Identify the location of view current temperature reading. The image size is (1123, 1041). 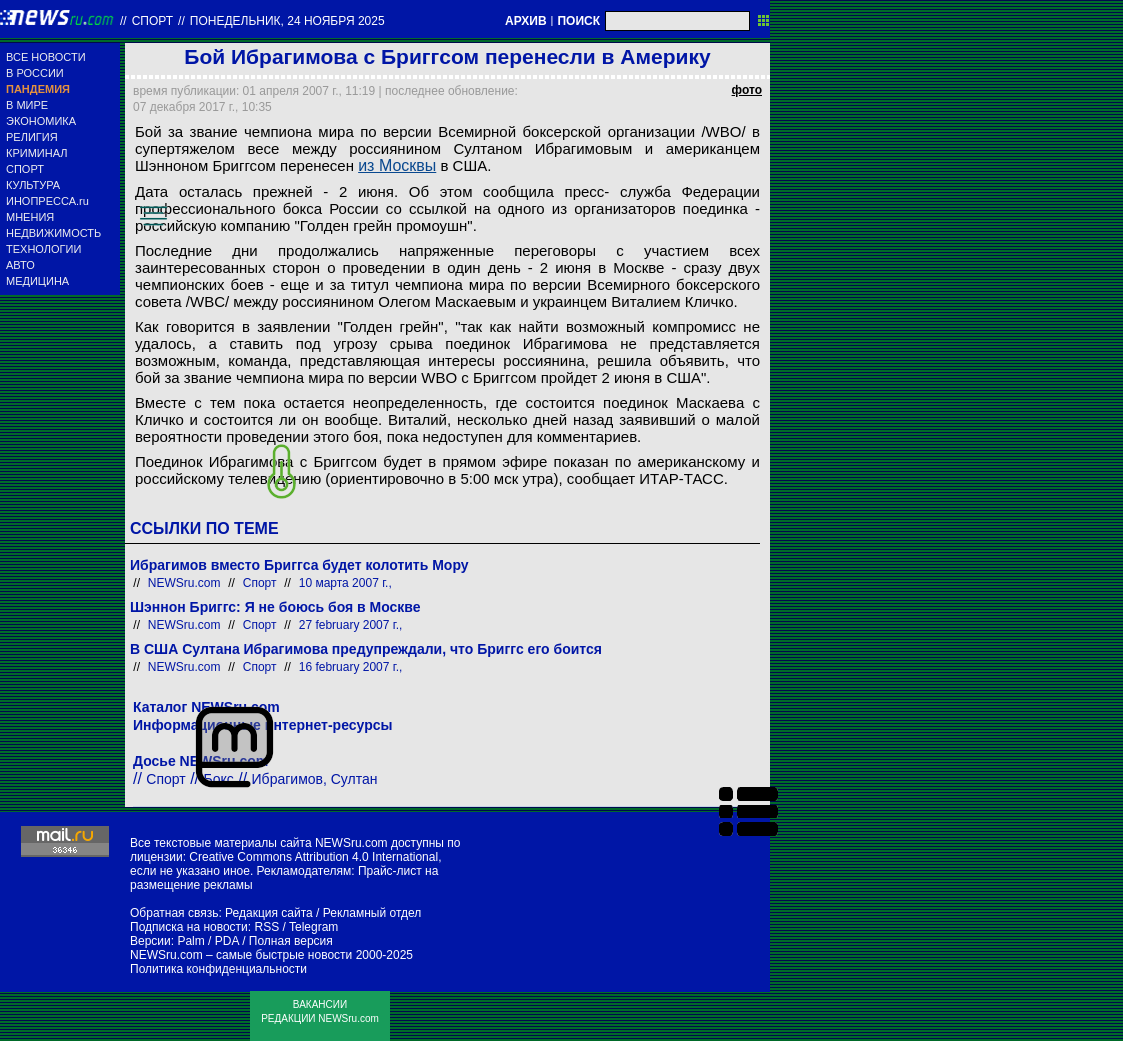
(281, 471).